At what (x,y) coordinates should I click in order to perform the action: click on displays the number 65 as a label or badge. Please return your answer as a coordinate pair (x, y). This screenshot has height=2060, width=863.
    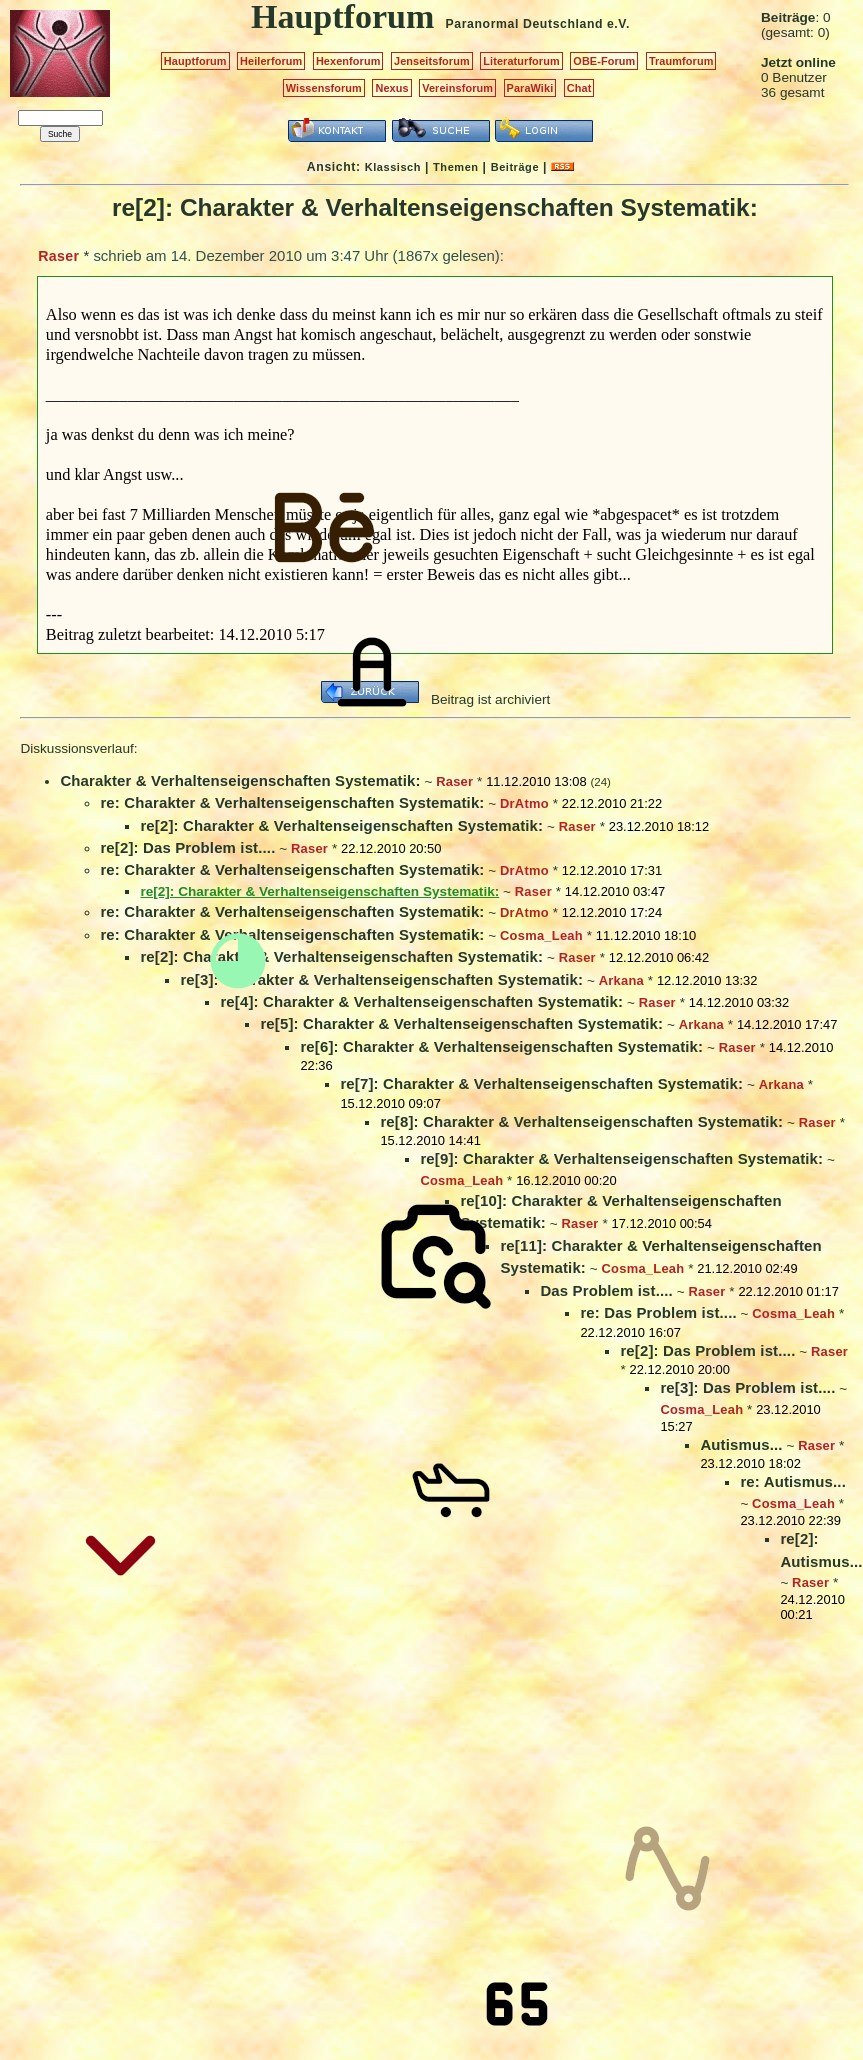
    Looking at the image, I should click on (517, 2004).